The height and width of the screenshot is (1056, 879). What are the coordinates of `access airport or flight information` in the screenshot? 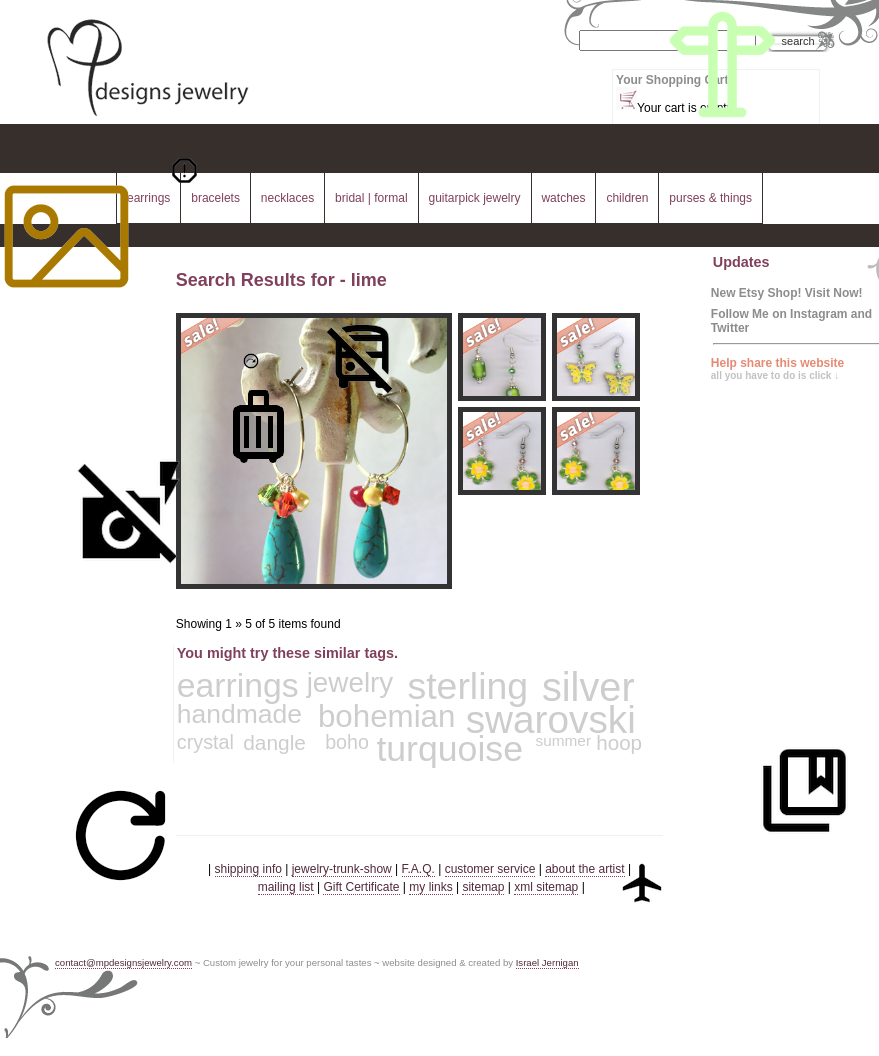 It's located at (642, 883).